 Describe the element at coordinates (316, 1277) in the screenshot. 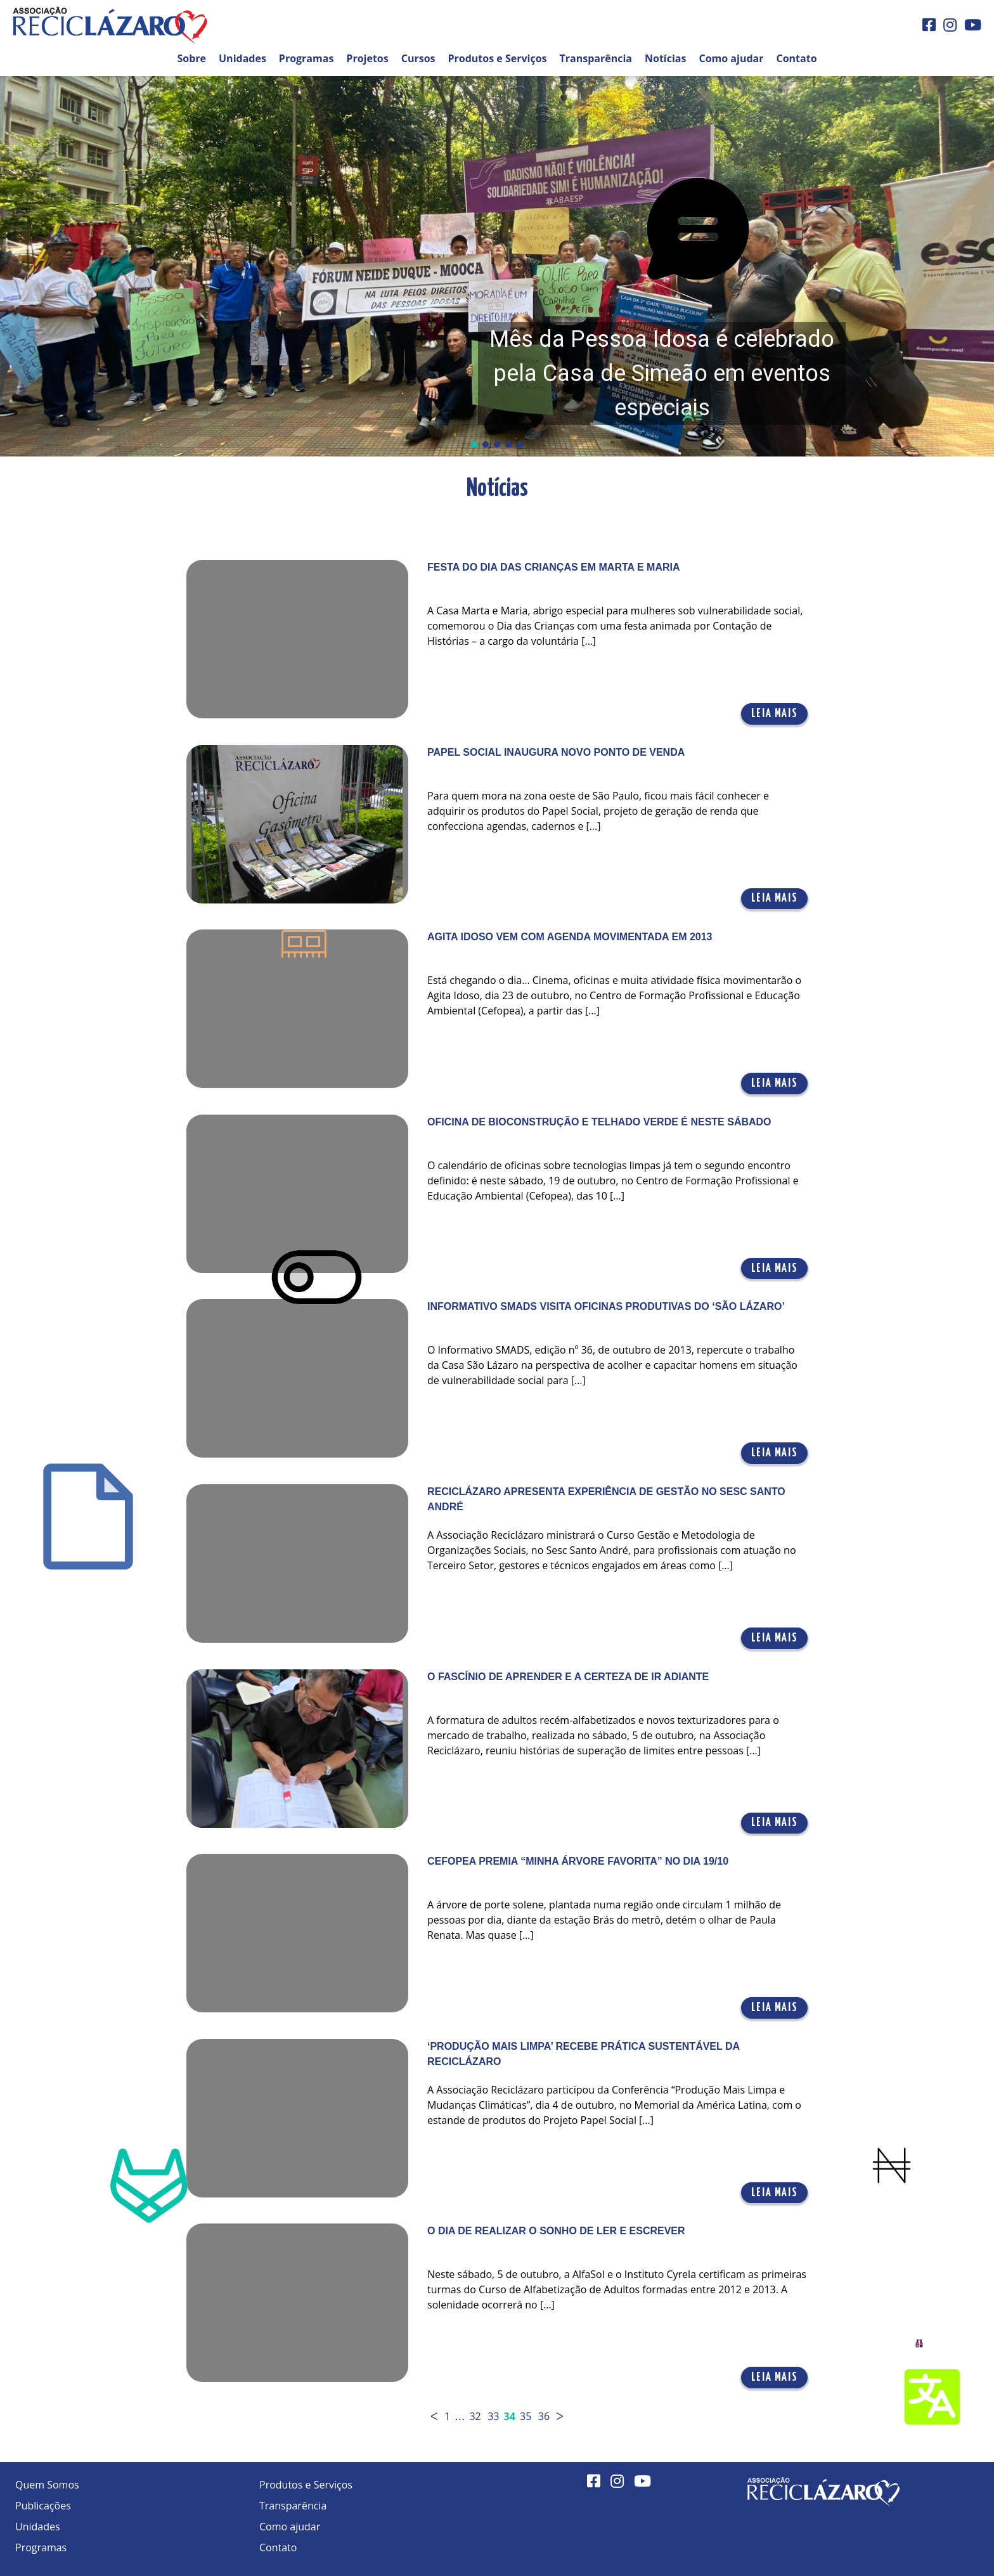

I see `toggle switch in off position` at that location.